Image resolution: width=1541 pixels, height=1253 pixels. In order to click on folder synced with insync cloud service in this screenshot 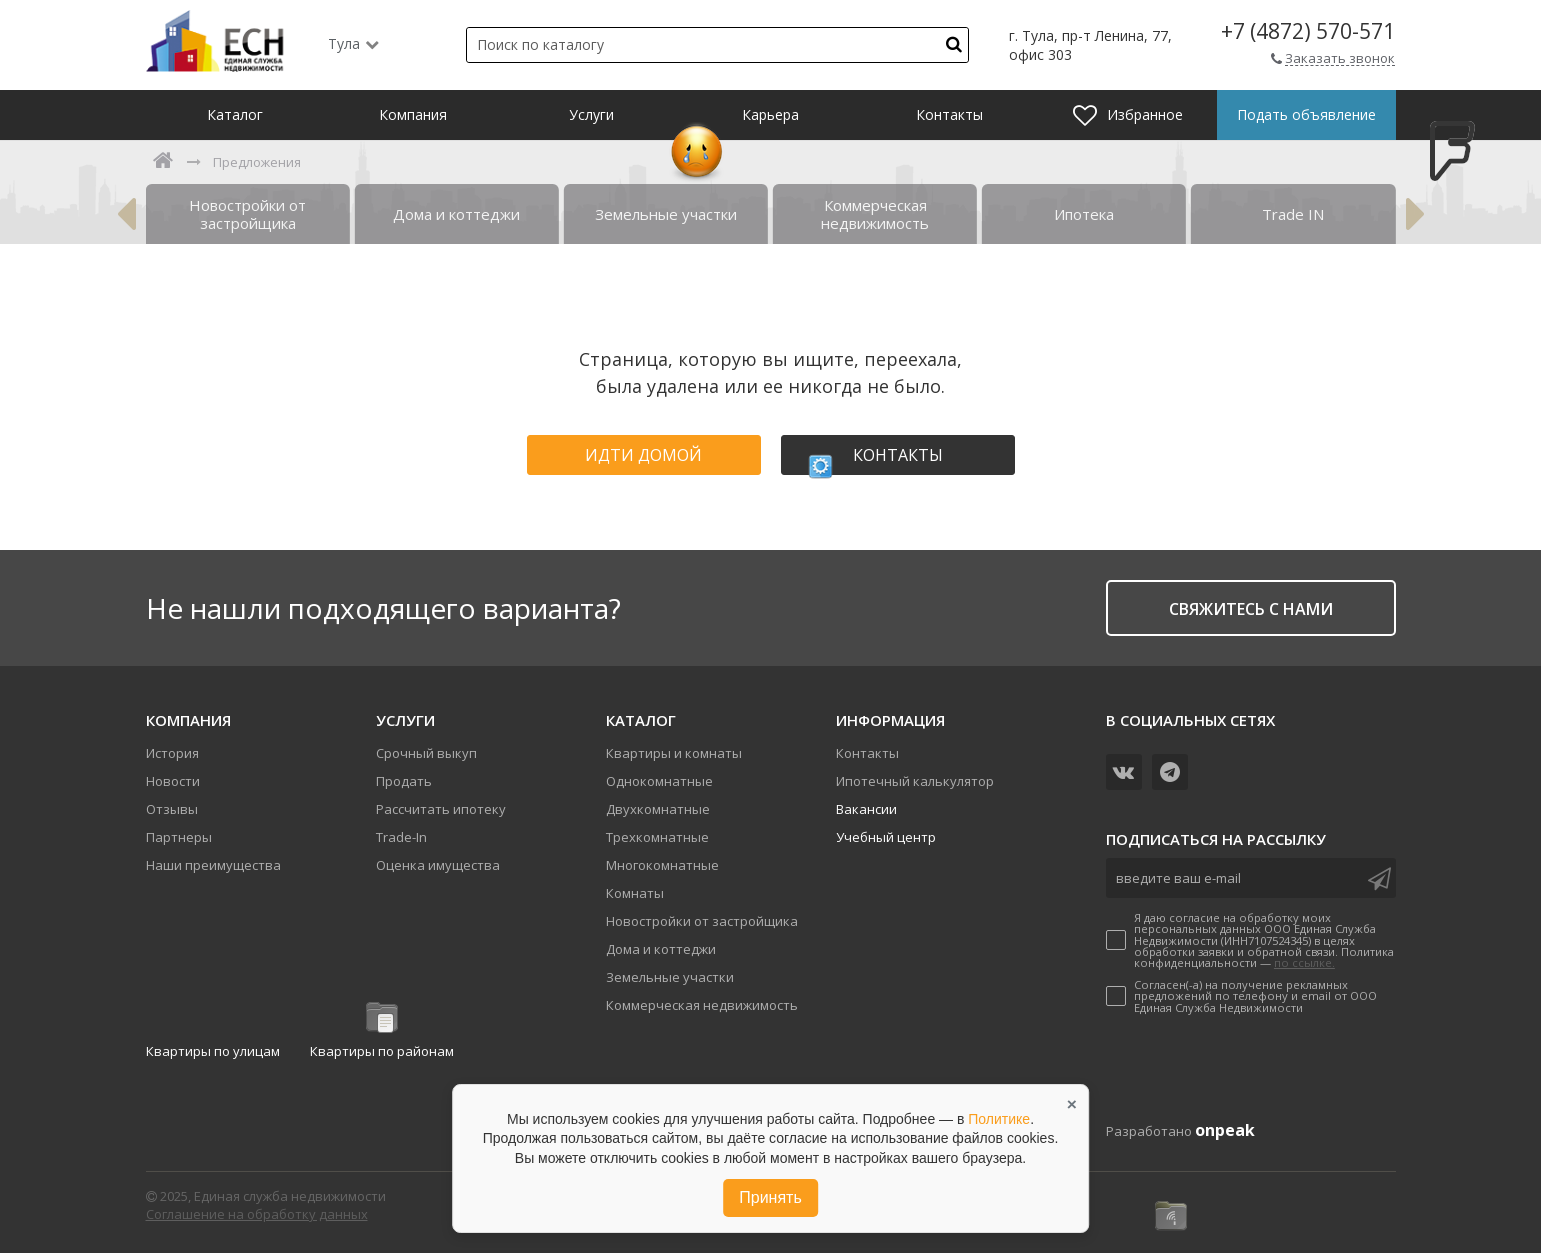, I will do `click(1171, 1215)`.